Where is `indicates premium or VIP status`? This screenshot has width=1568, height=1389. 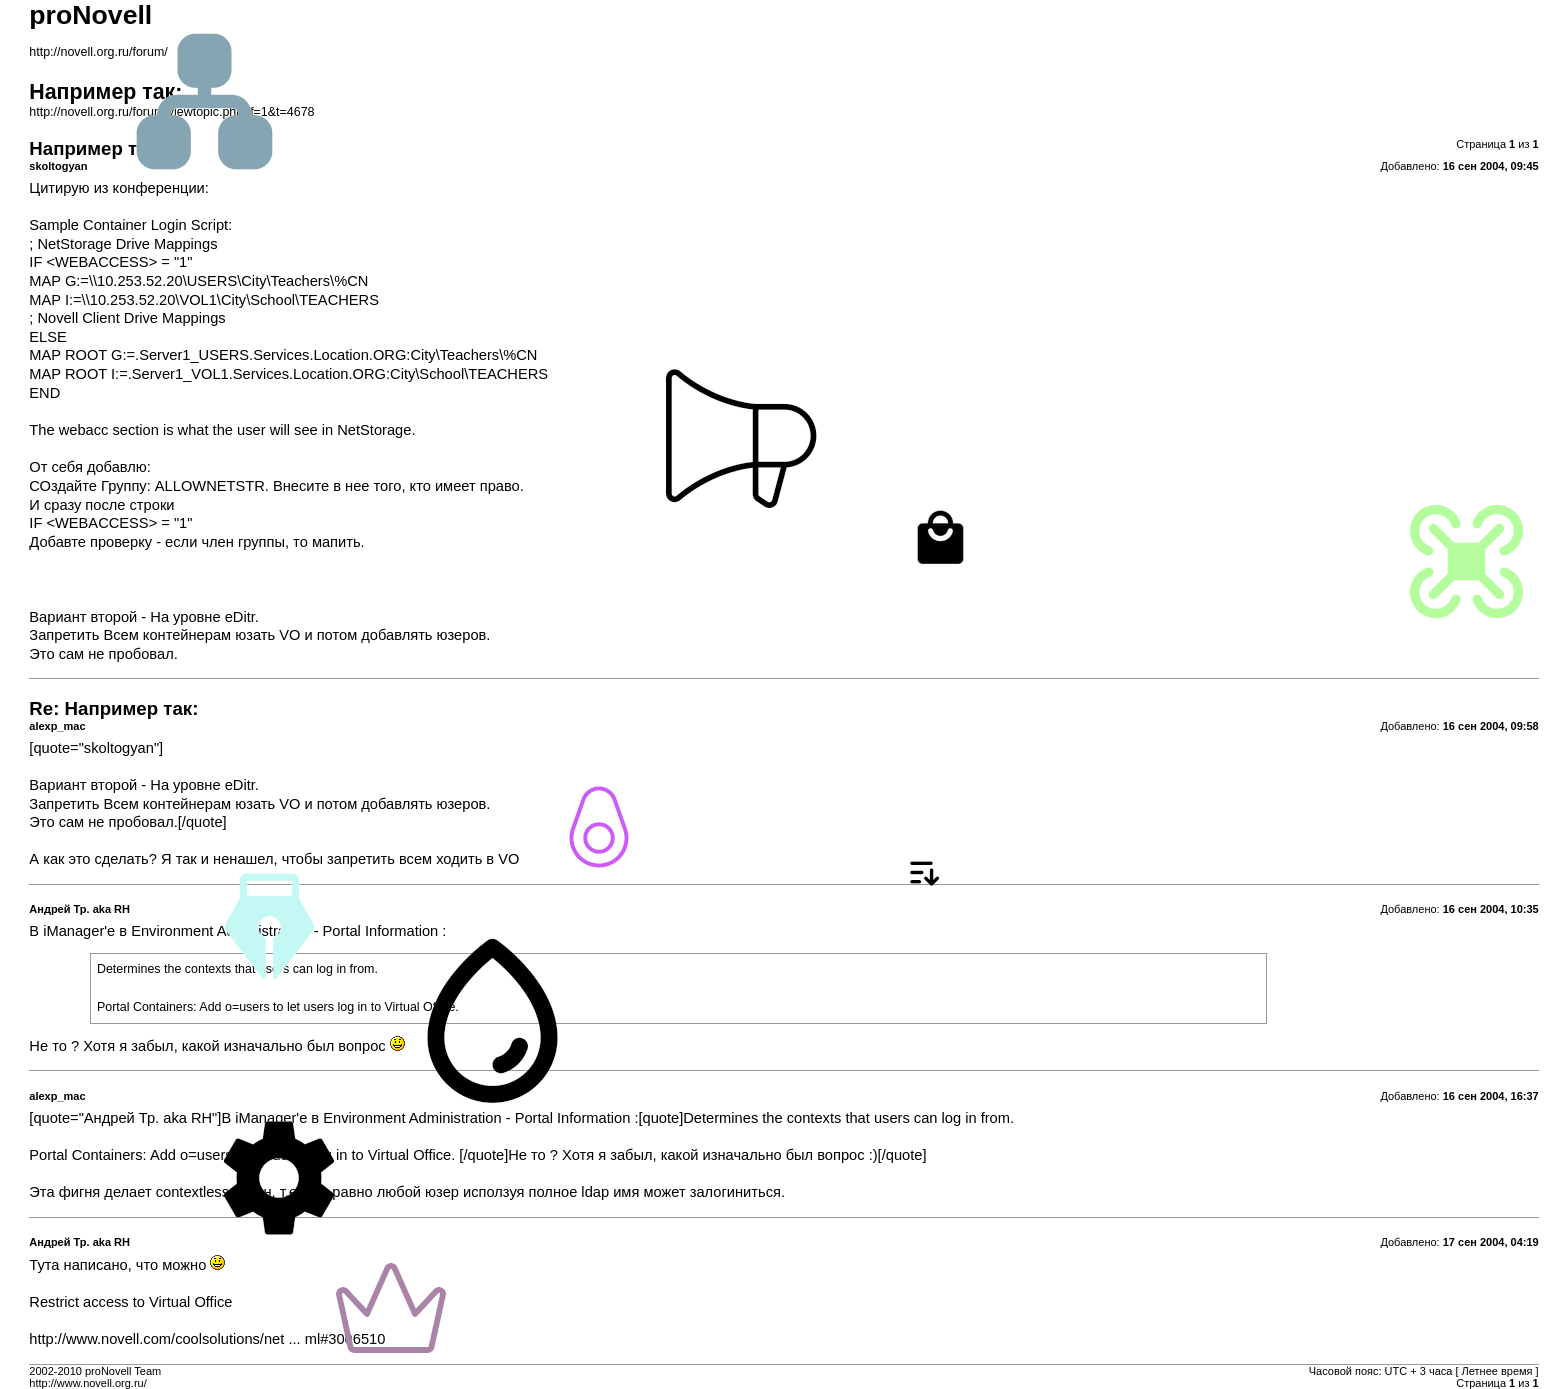
indicates premium or VIP status is located at coordinates (391, 1314).